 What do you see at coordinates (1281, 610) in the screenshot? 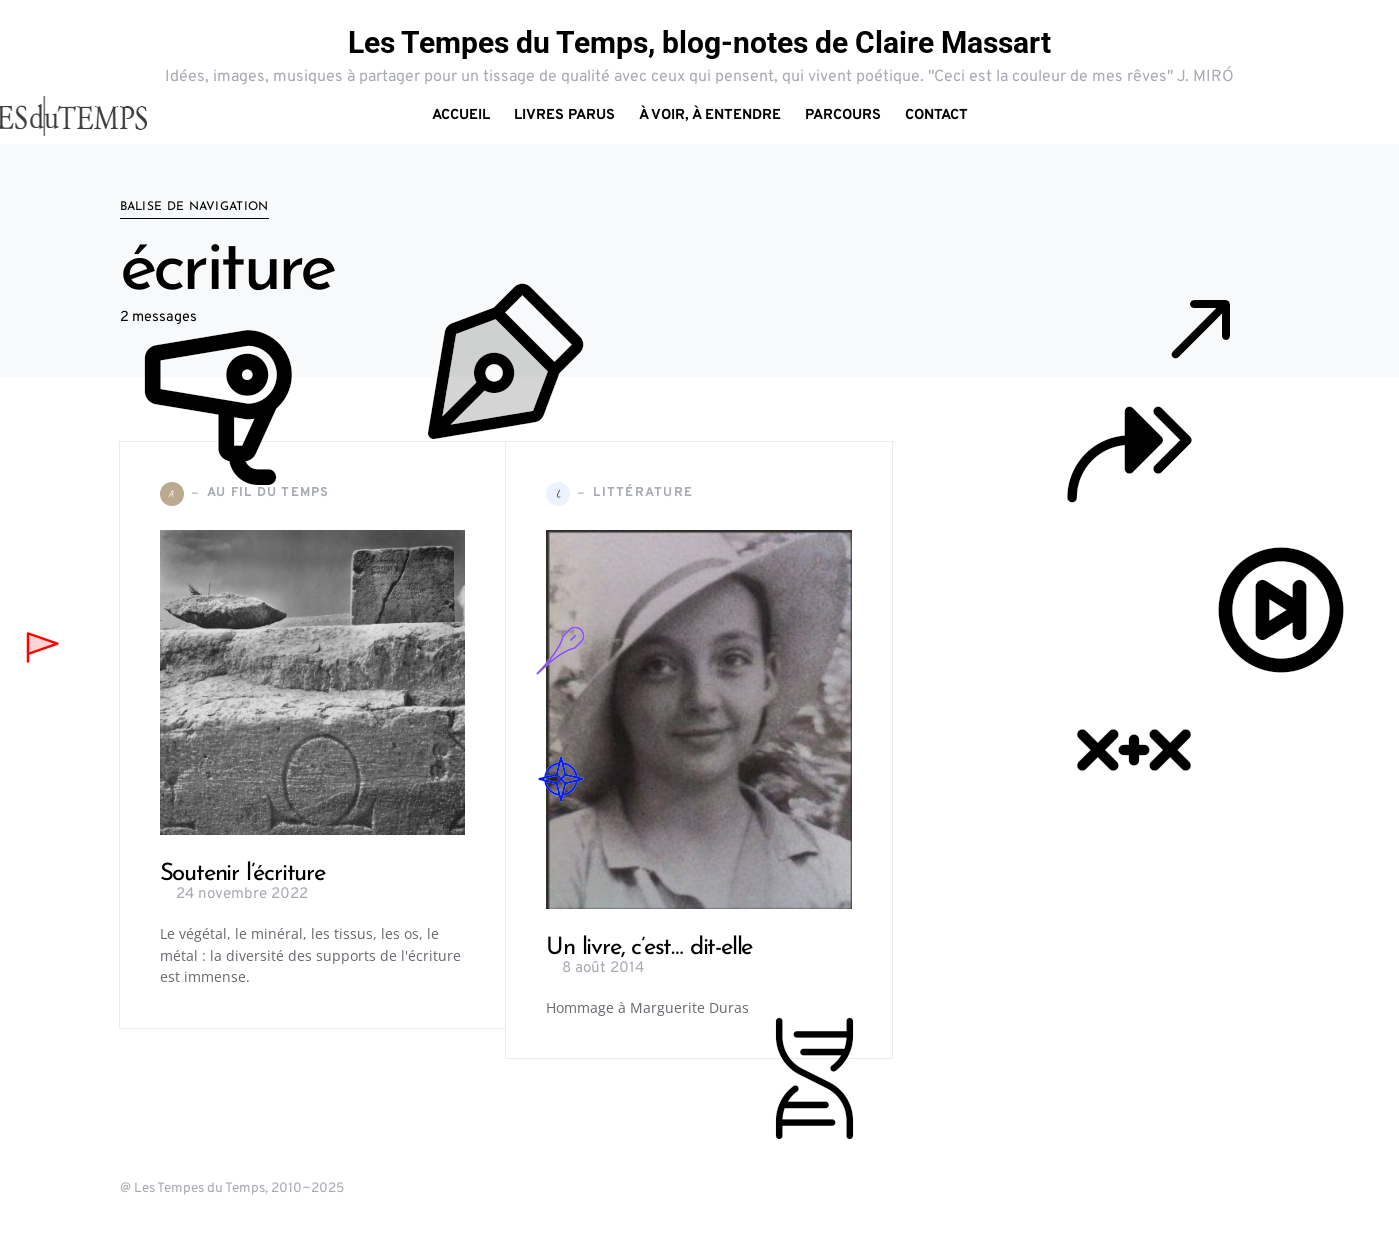
I see `skip to the next track or media item` at bounding box center [1281, 610].